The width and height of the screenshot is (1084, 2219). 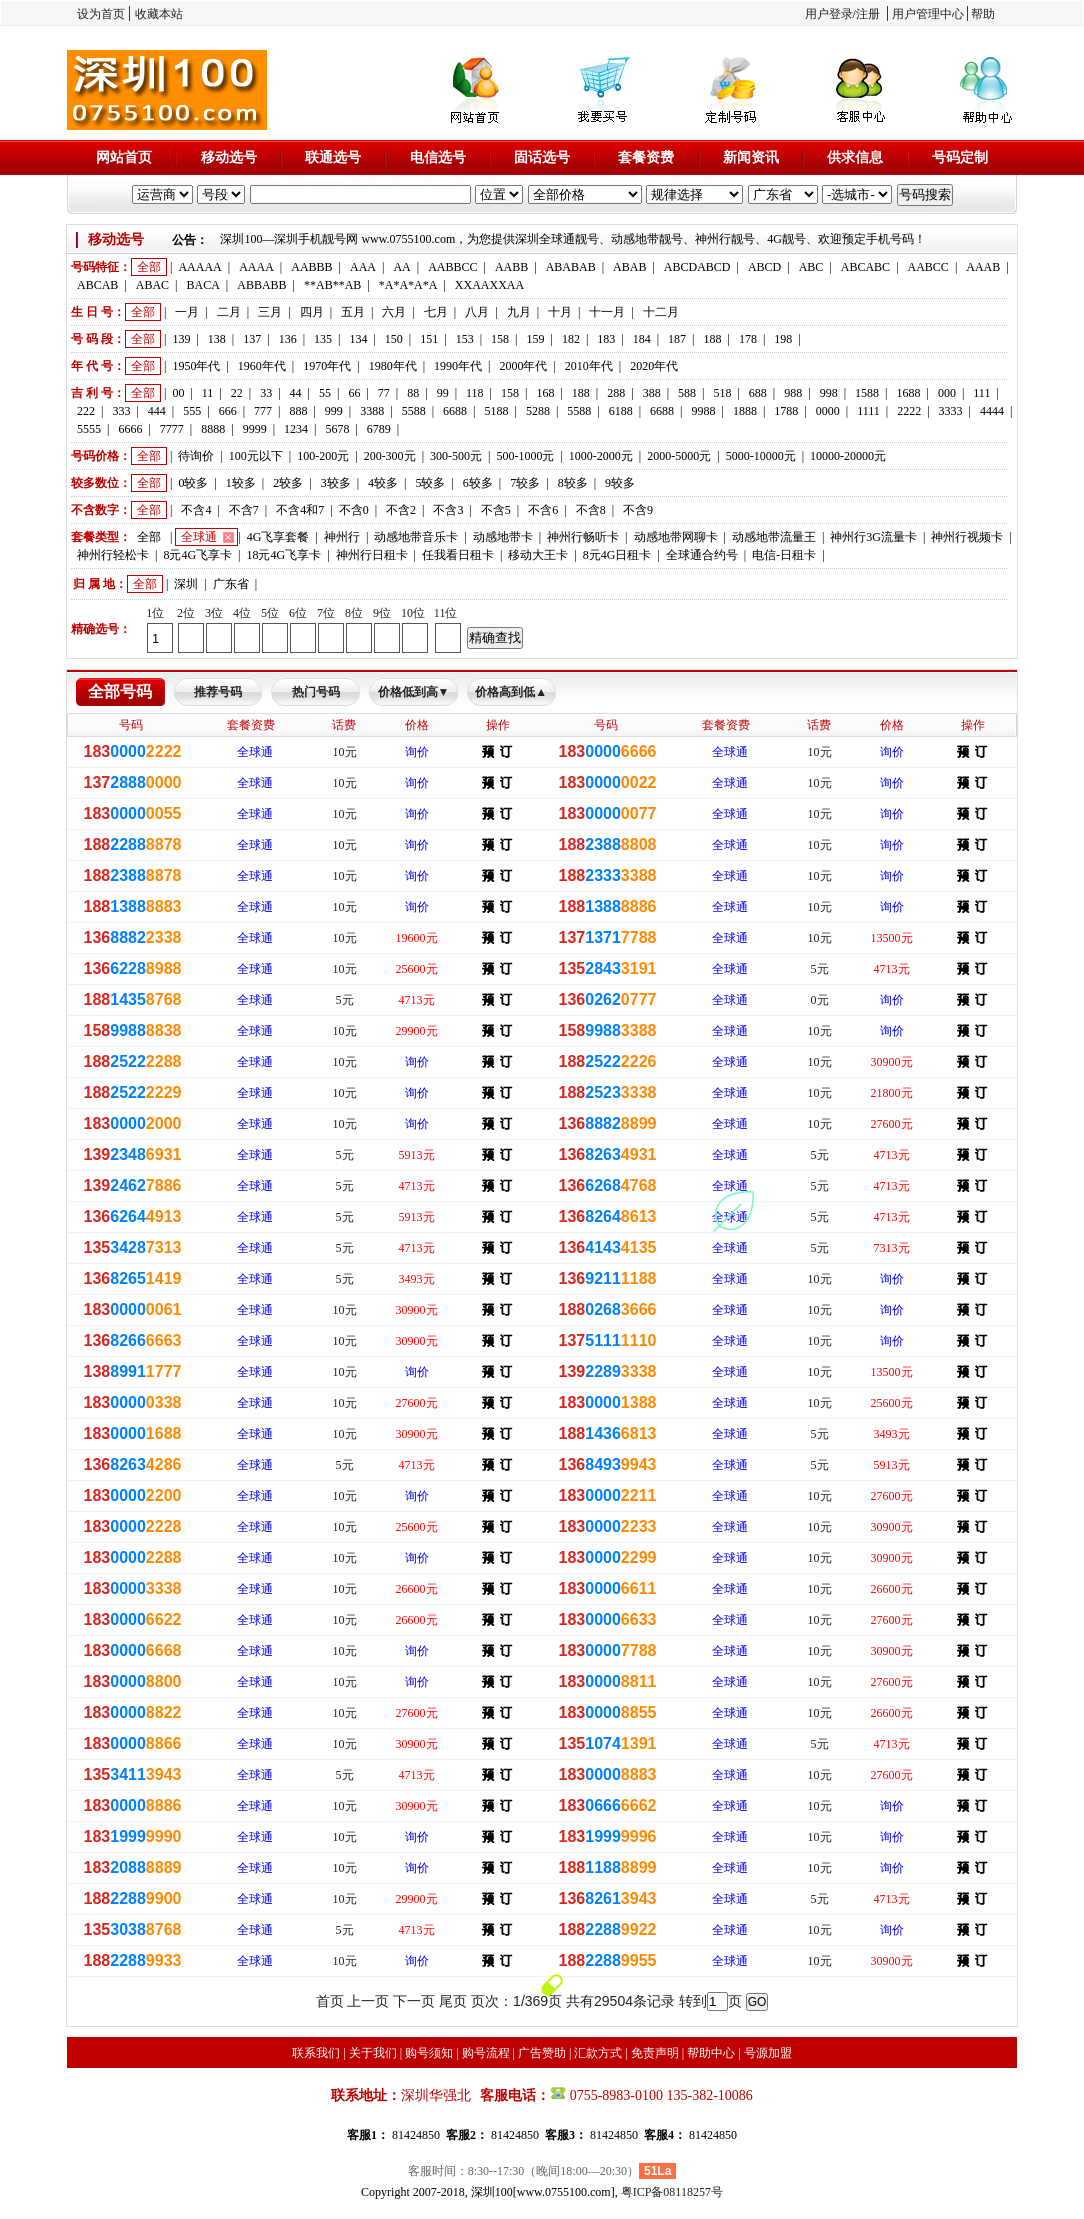 I want to click on indicates eco-friendly or sustainable option, so click(x=733, y=1211).